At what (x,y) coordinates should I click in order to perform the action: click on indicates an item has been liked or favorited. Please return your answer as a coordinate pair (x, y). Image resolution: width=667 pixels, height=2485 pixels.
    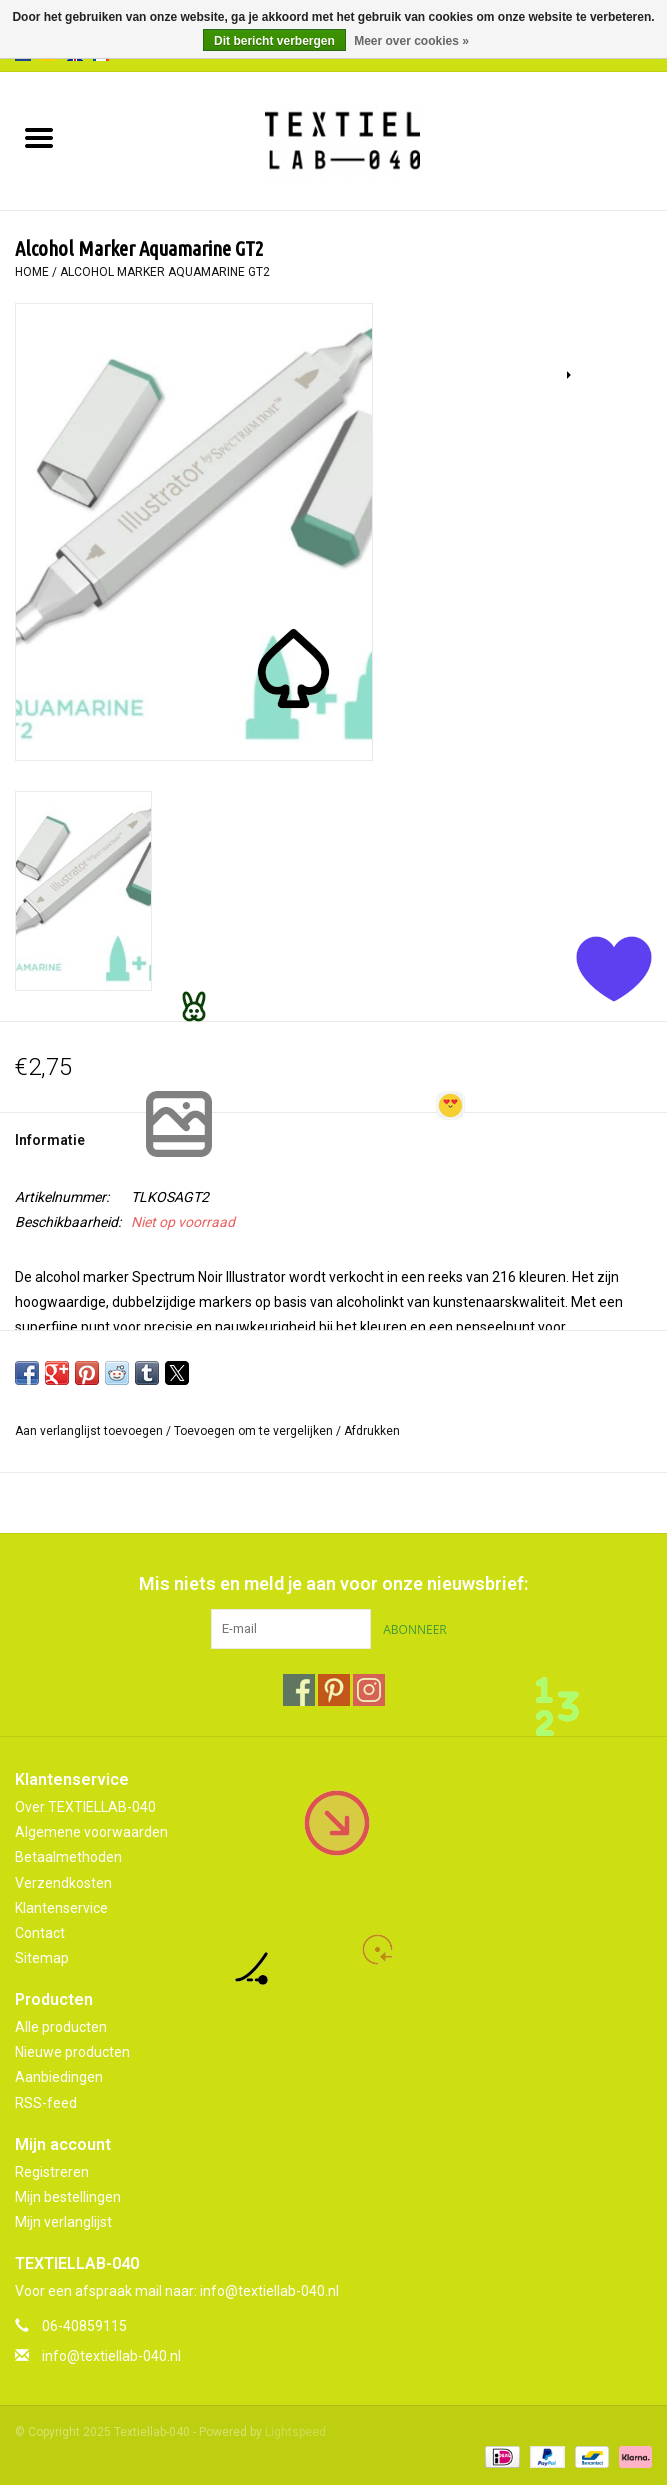
    Looking at the image, I should click on (614, 969).